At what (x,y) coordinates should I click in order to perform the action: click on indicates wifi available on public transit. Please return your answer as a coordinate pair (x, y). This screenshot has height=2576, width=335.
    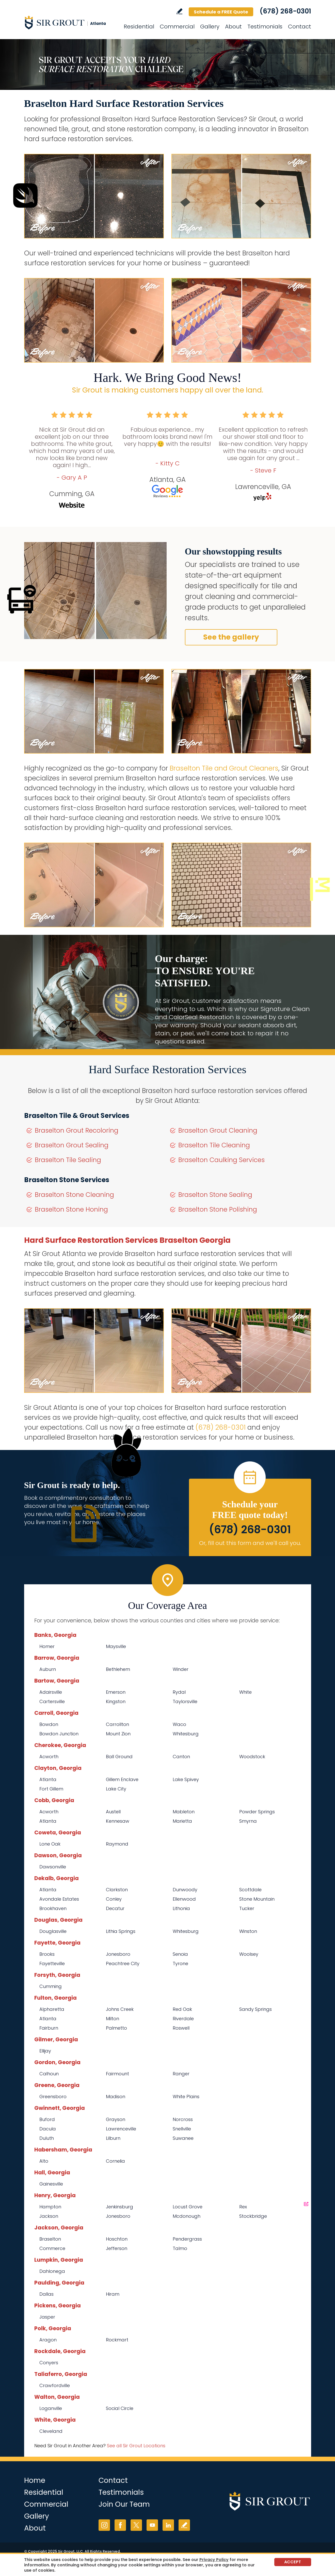
    Looking at the image, I should click on (21, 600).